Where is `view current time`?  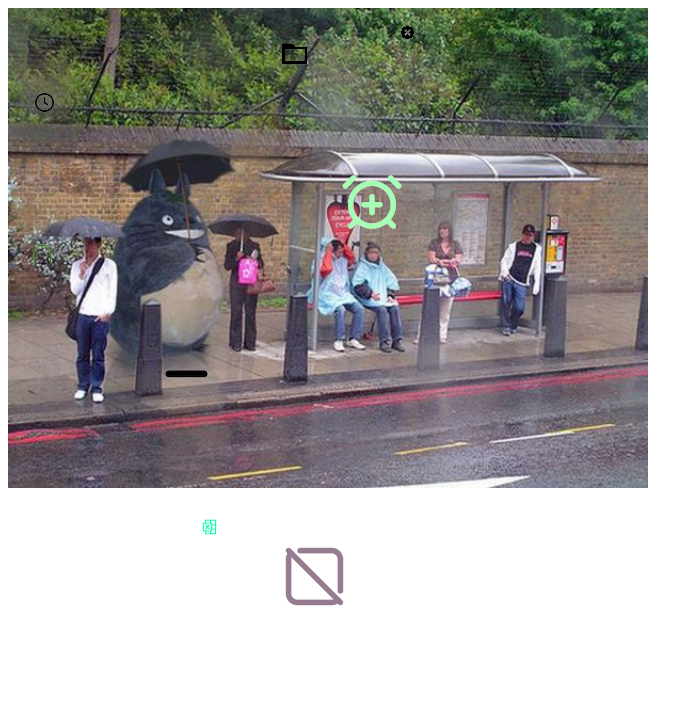
view current time is located at coordinates (44, 102).